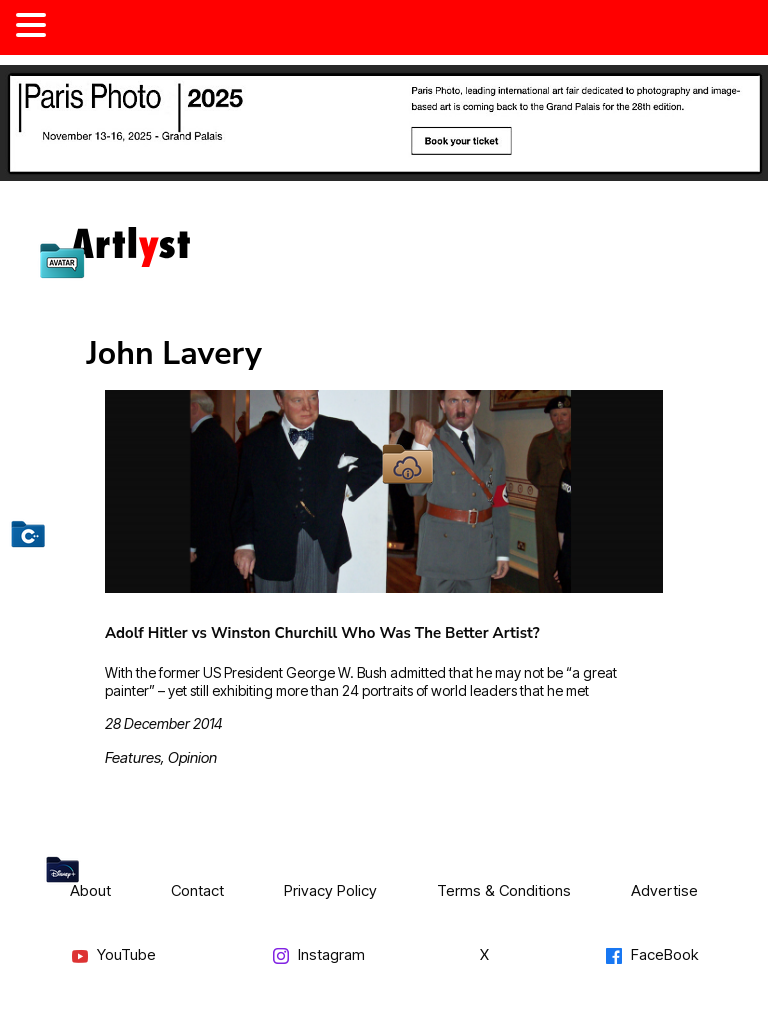 The width and height of the screenshot is (768, 1012). I want to click on open folder containing C++ project files, so click(28, 535).